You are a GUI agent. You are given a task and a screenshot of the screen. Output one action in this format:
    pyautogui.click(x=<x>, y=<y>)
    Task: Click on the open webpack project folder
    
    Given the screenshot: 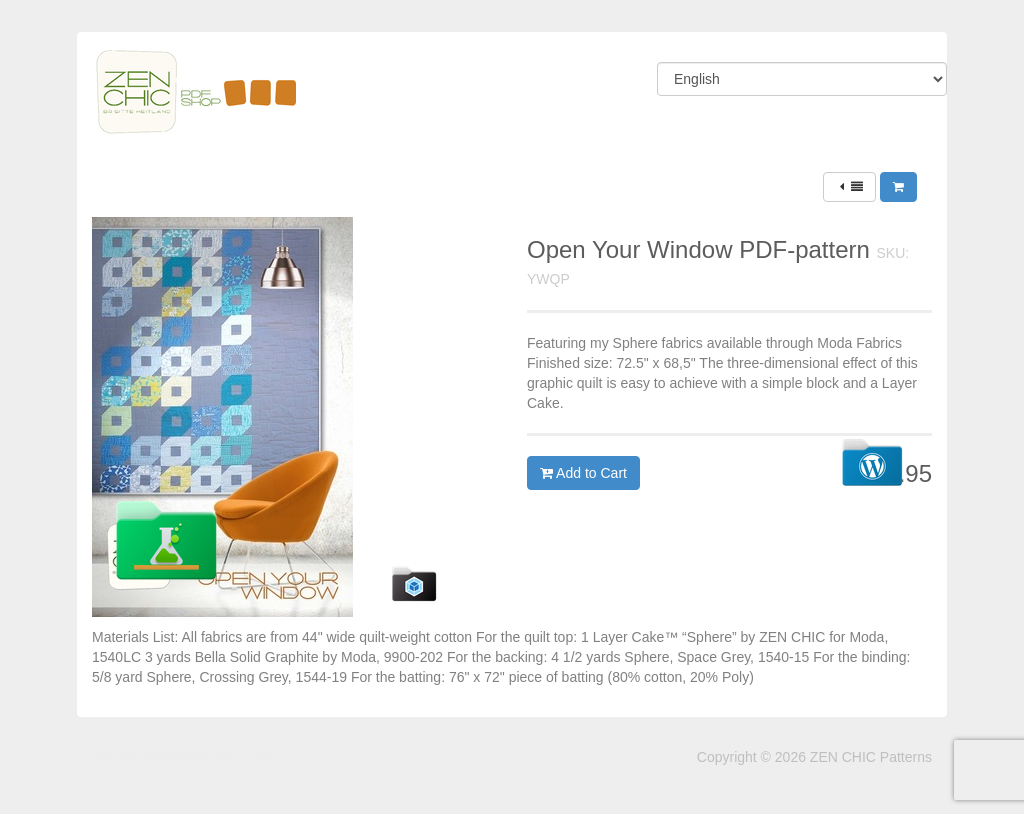 What is the action you would take?
    pyautogui.click(x=414, y=585)
    